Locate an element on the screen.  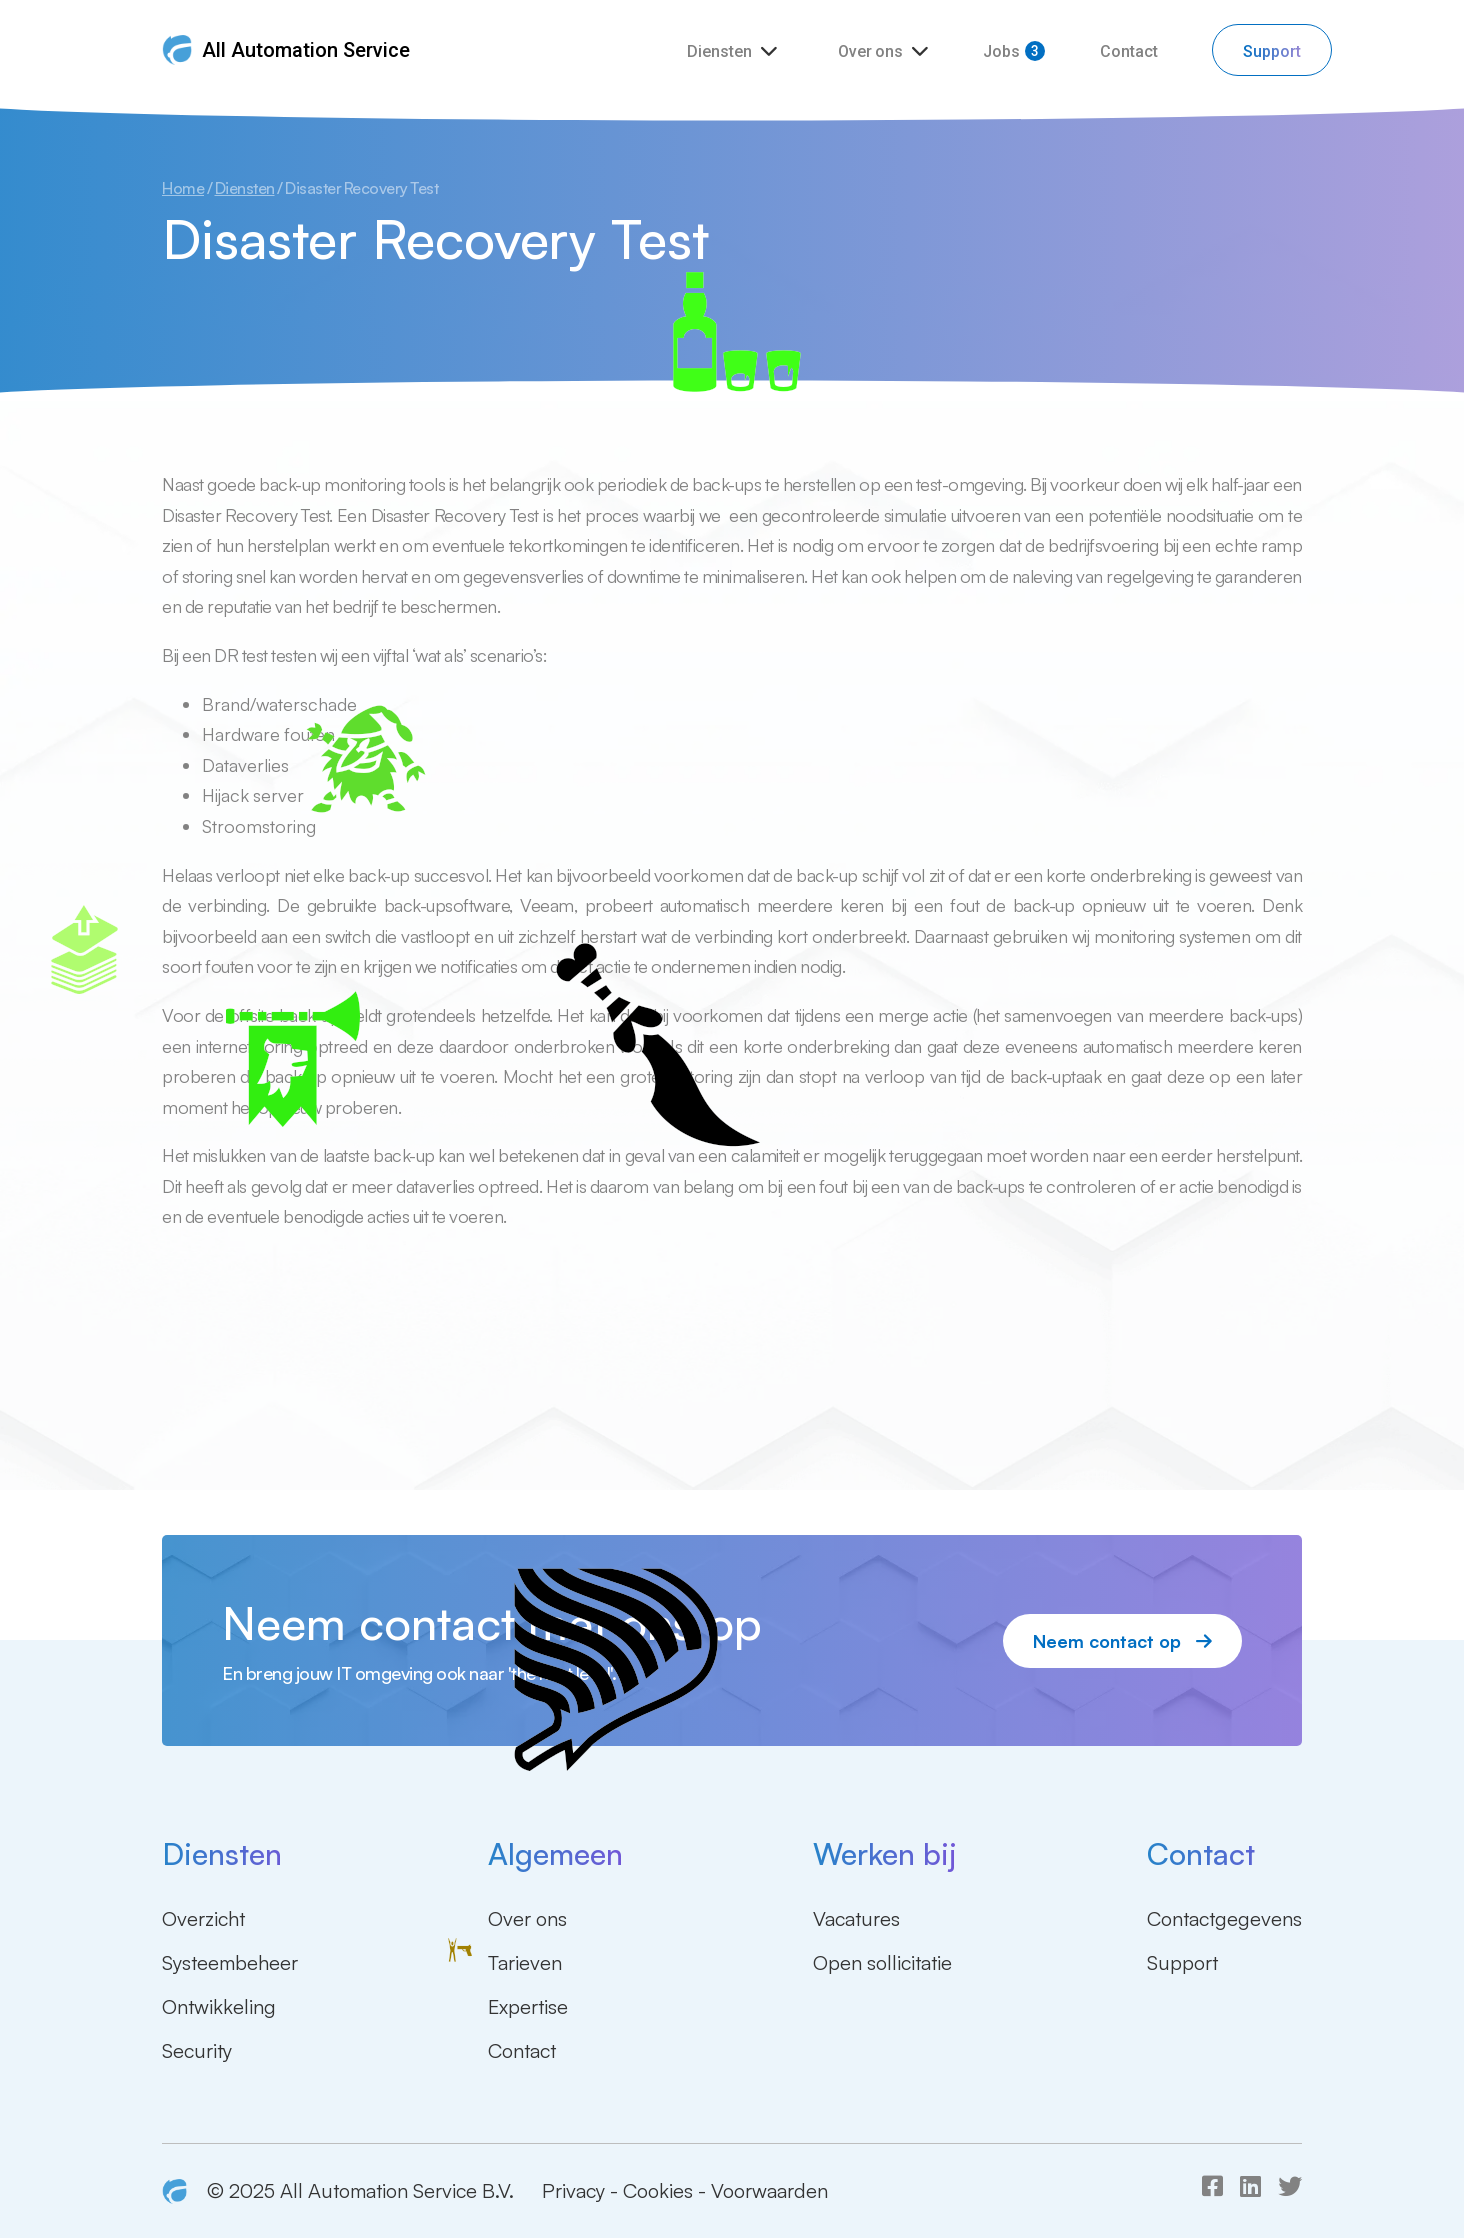
draw a card from the deck is located at coordinates (84, 949).